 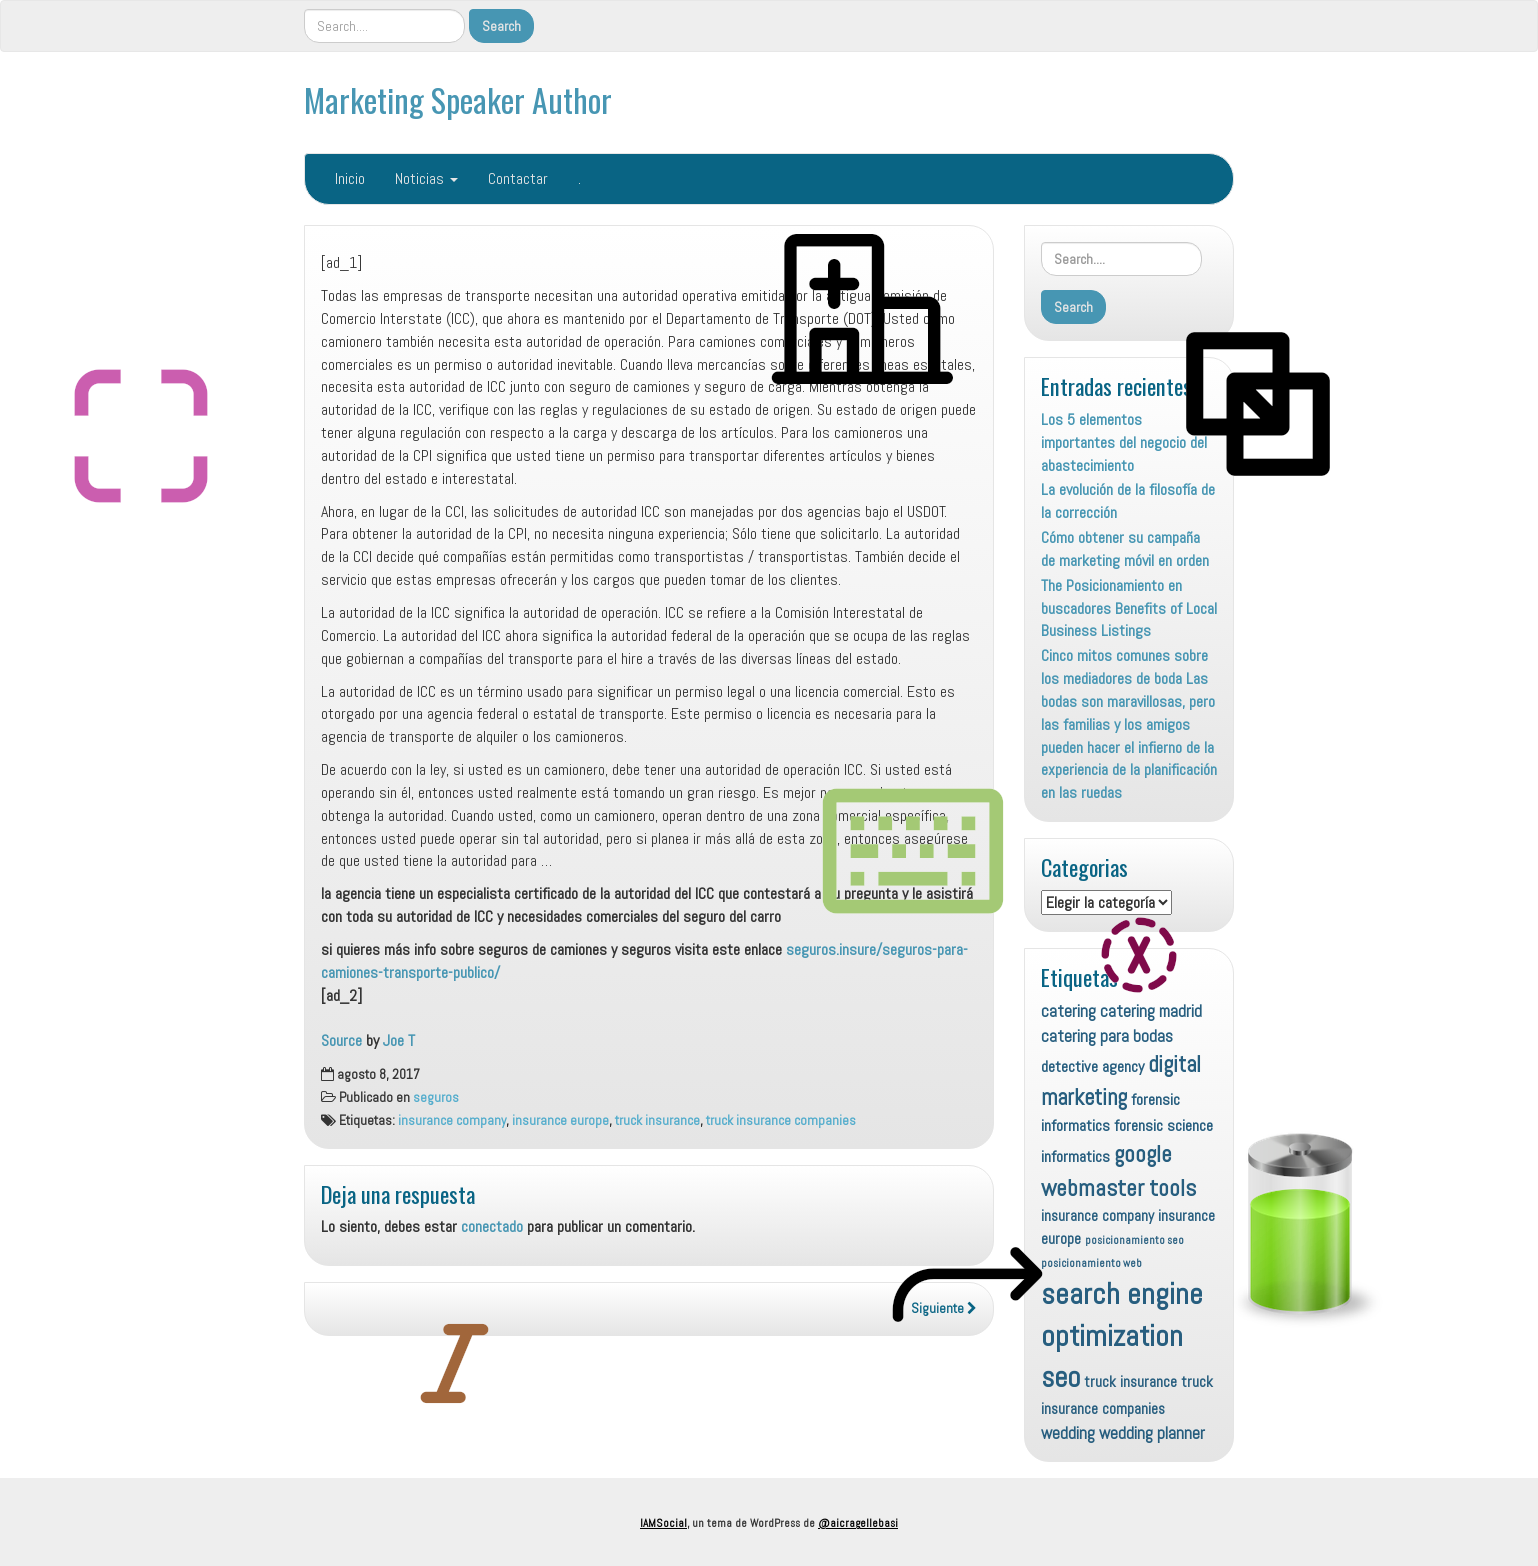 I want to click on record keyboard input or keystrokes, so click(x=906, y=858).